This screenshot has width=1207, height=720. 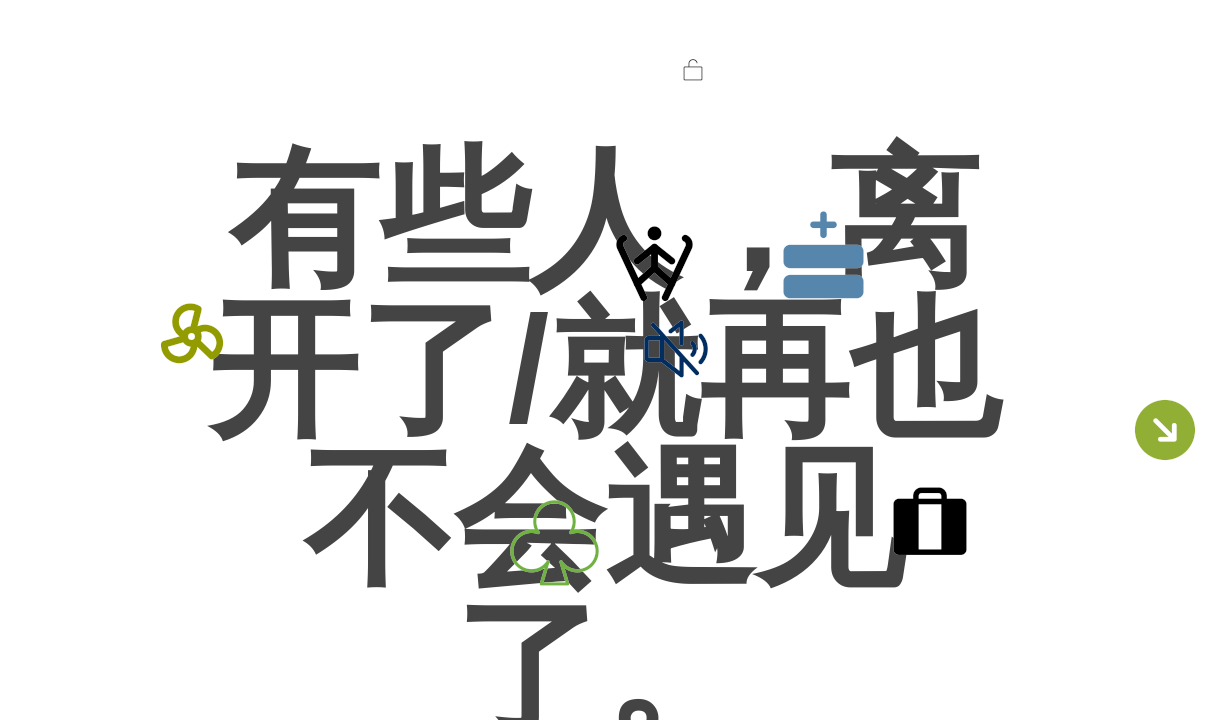 I want to click on access travel or trip planning features, so click(x=930, y=524).